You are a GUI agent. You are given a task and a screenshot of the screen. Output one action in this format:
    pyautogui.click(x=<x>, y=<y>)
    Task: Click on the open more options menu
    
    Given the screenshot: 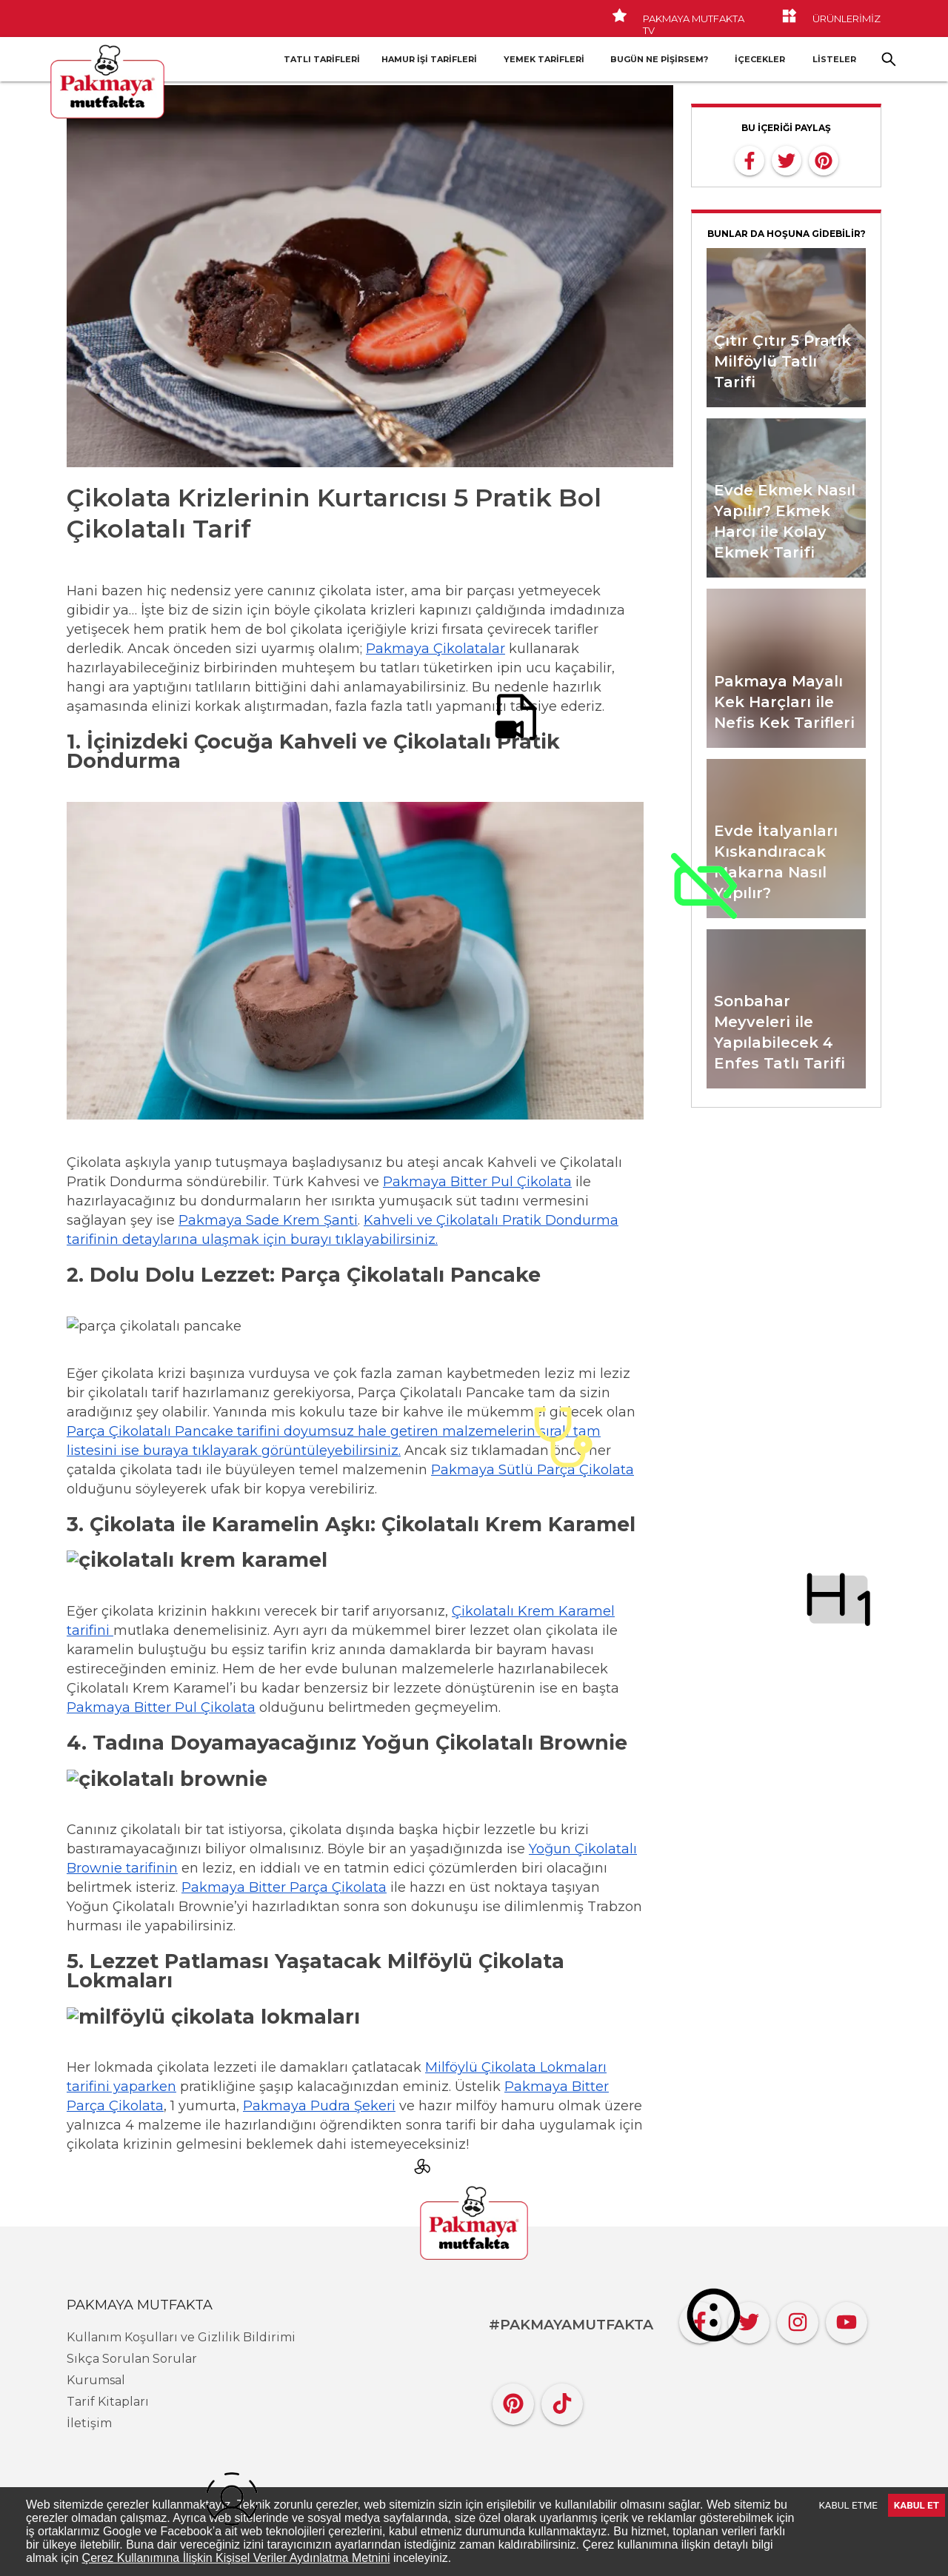 What is the action you would take?
    pyautogui.click(x=713, y=2315)
    